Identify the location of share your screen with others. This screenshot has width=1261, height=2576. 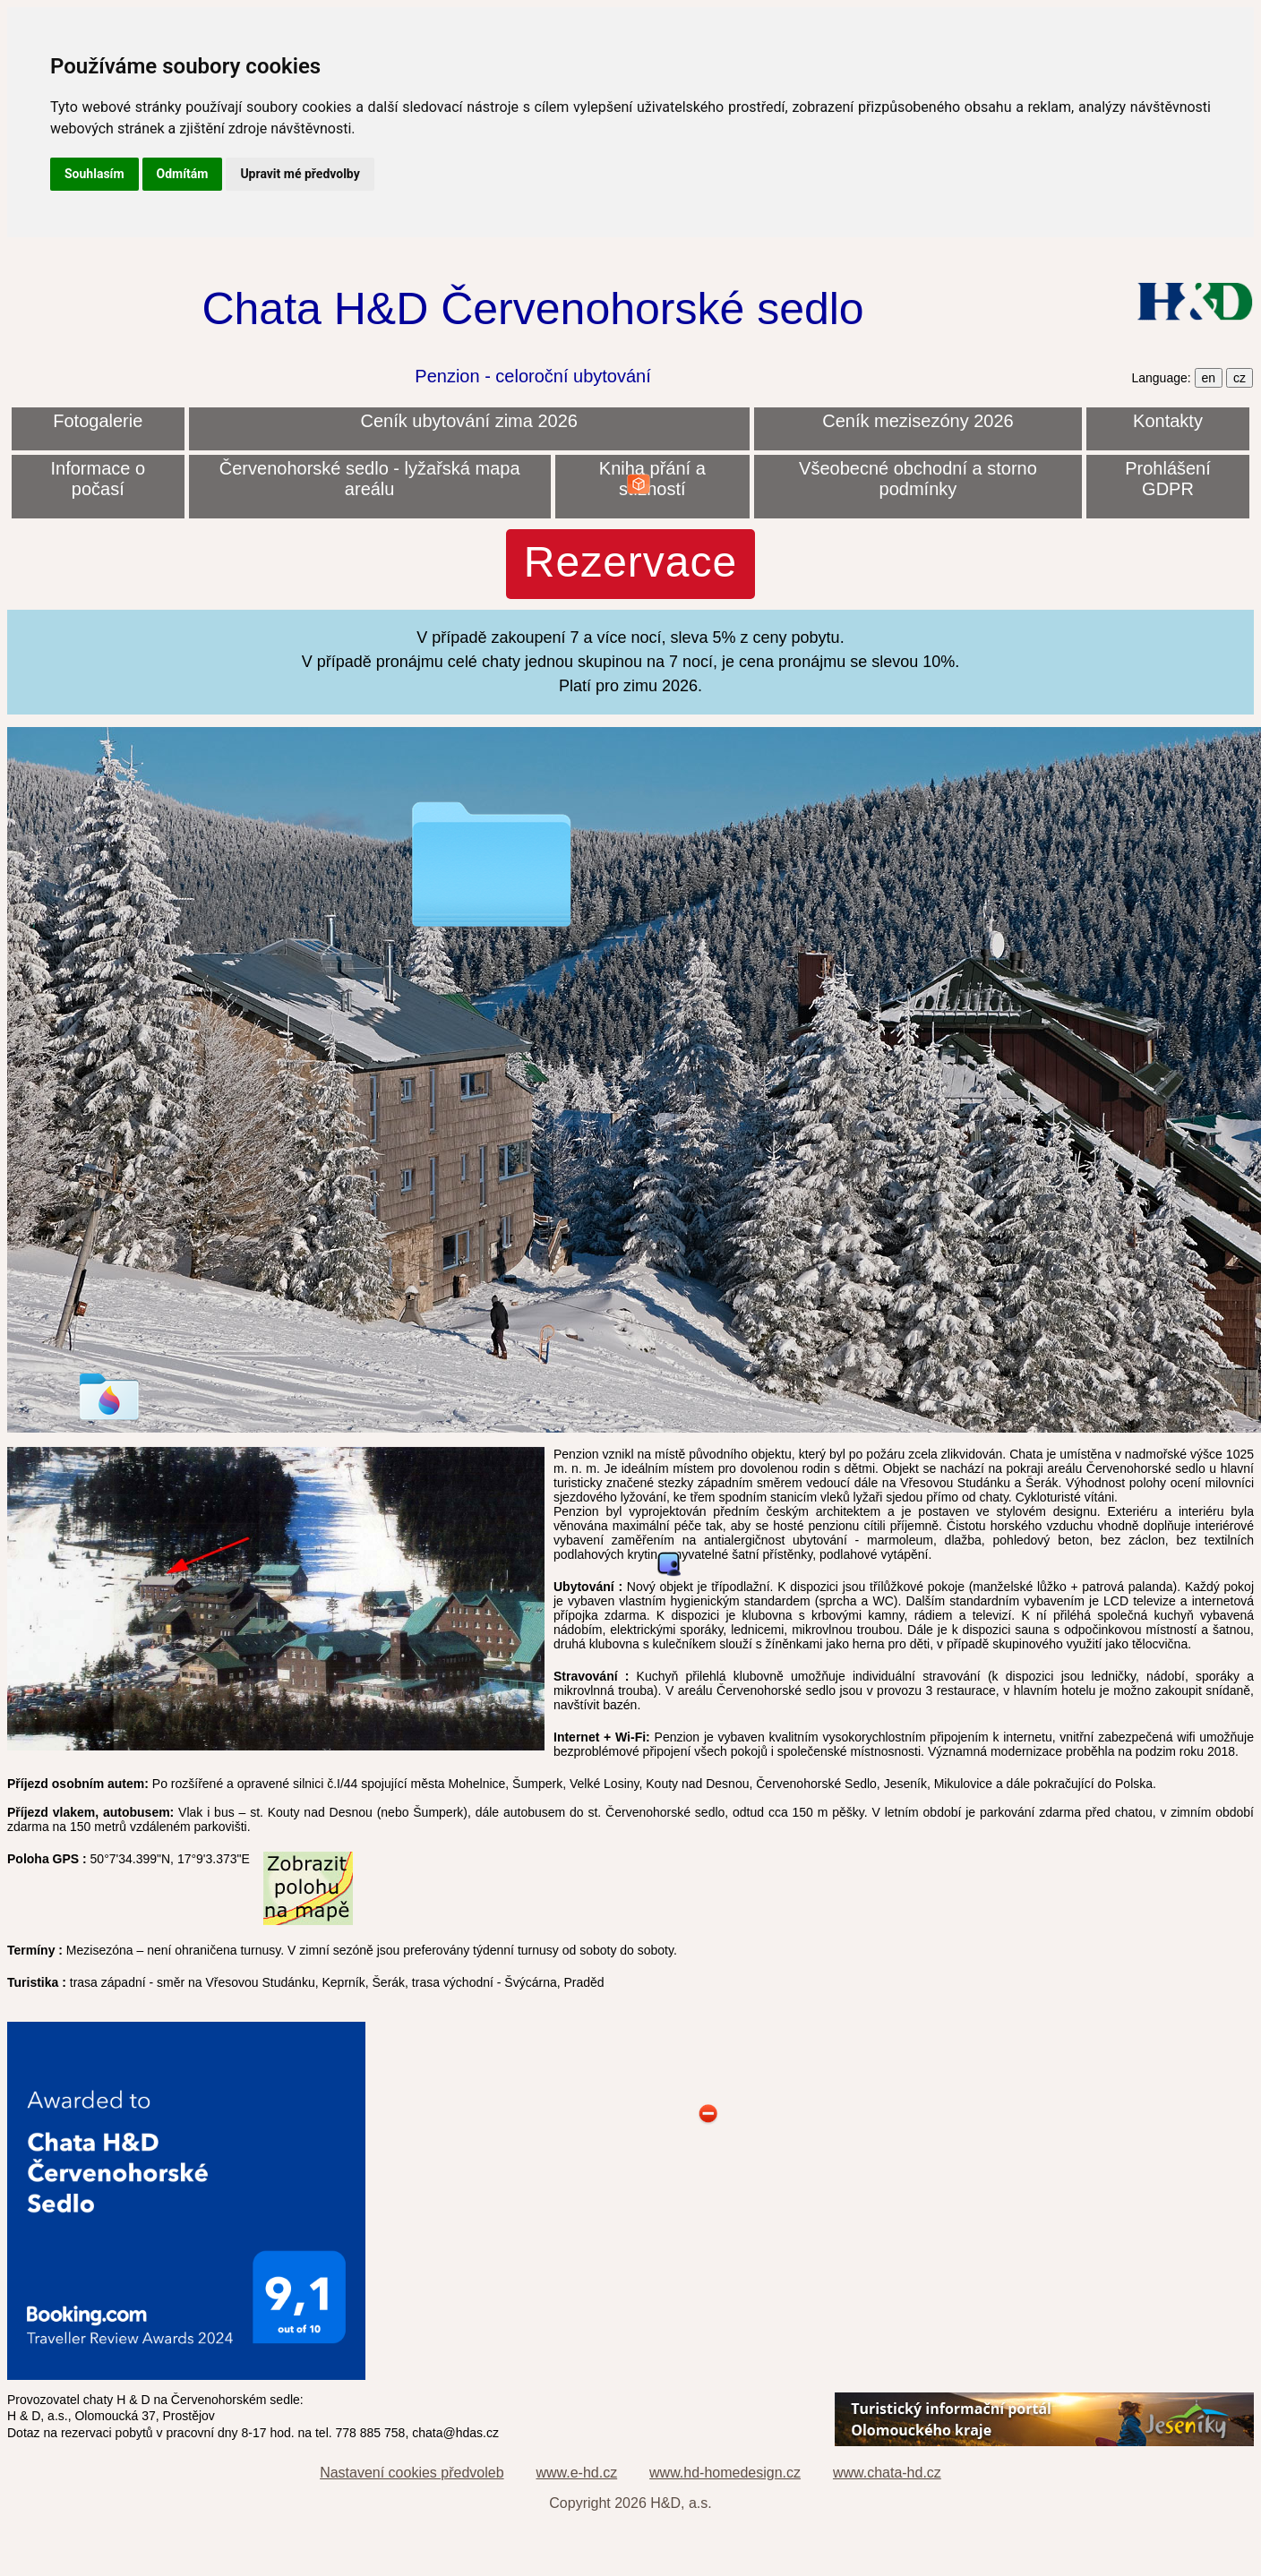
(668, 1562).